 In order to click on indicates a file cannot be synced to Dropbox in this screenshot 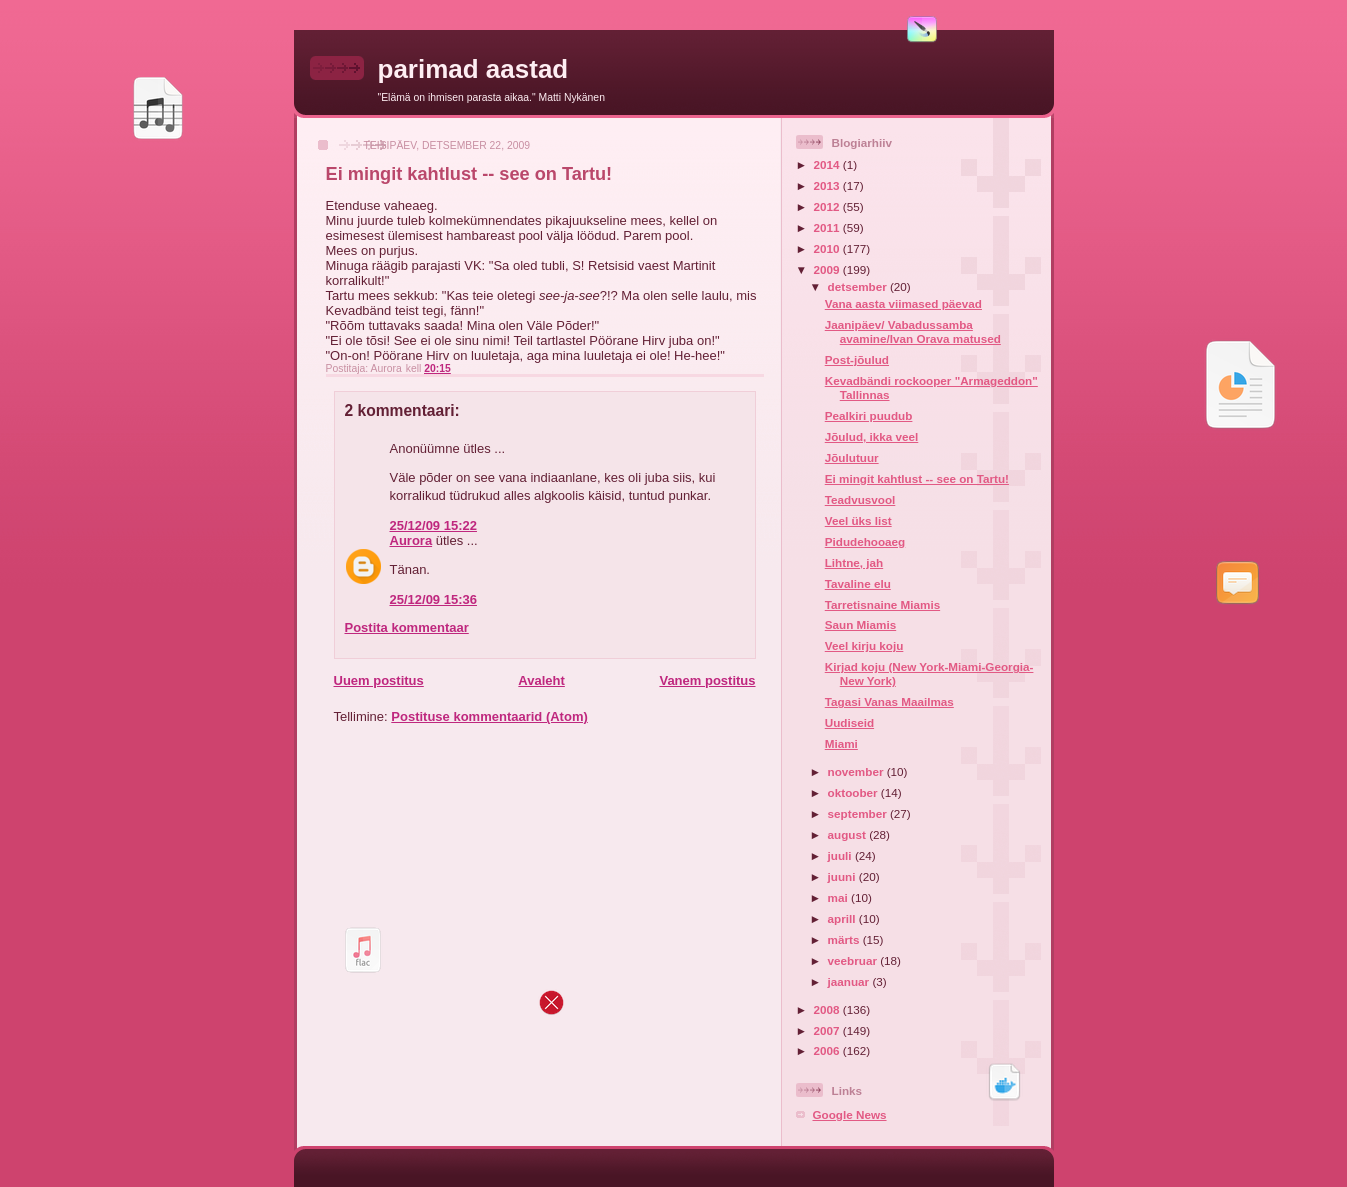, I will do `click(551, 1002)`.